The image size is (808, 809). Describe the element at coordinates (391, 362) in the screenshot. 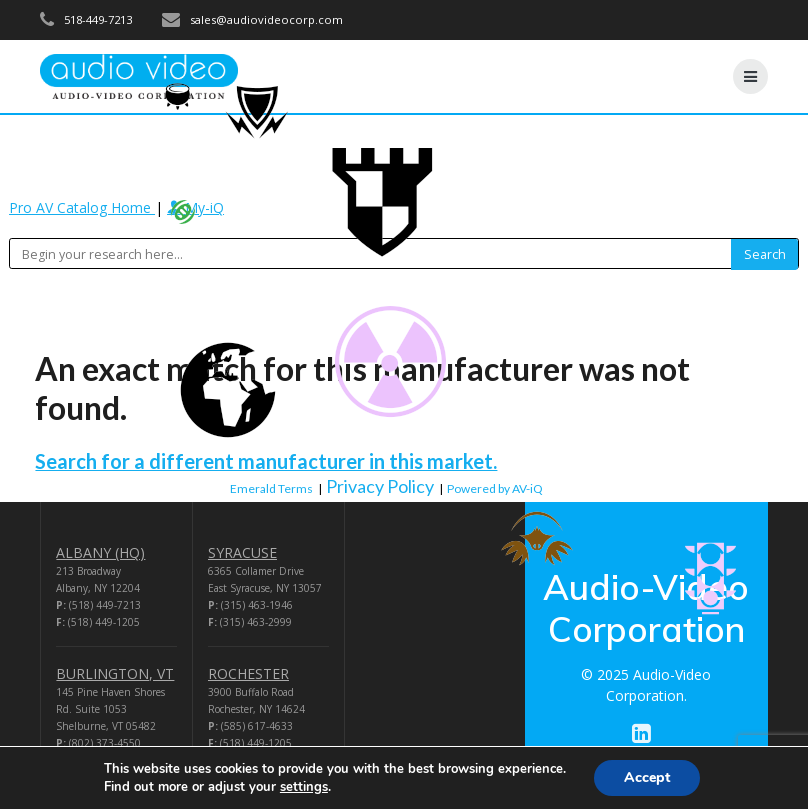

I see `indicates radioactive or hazardous material warning` at that location.